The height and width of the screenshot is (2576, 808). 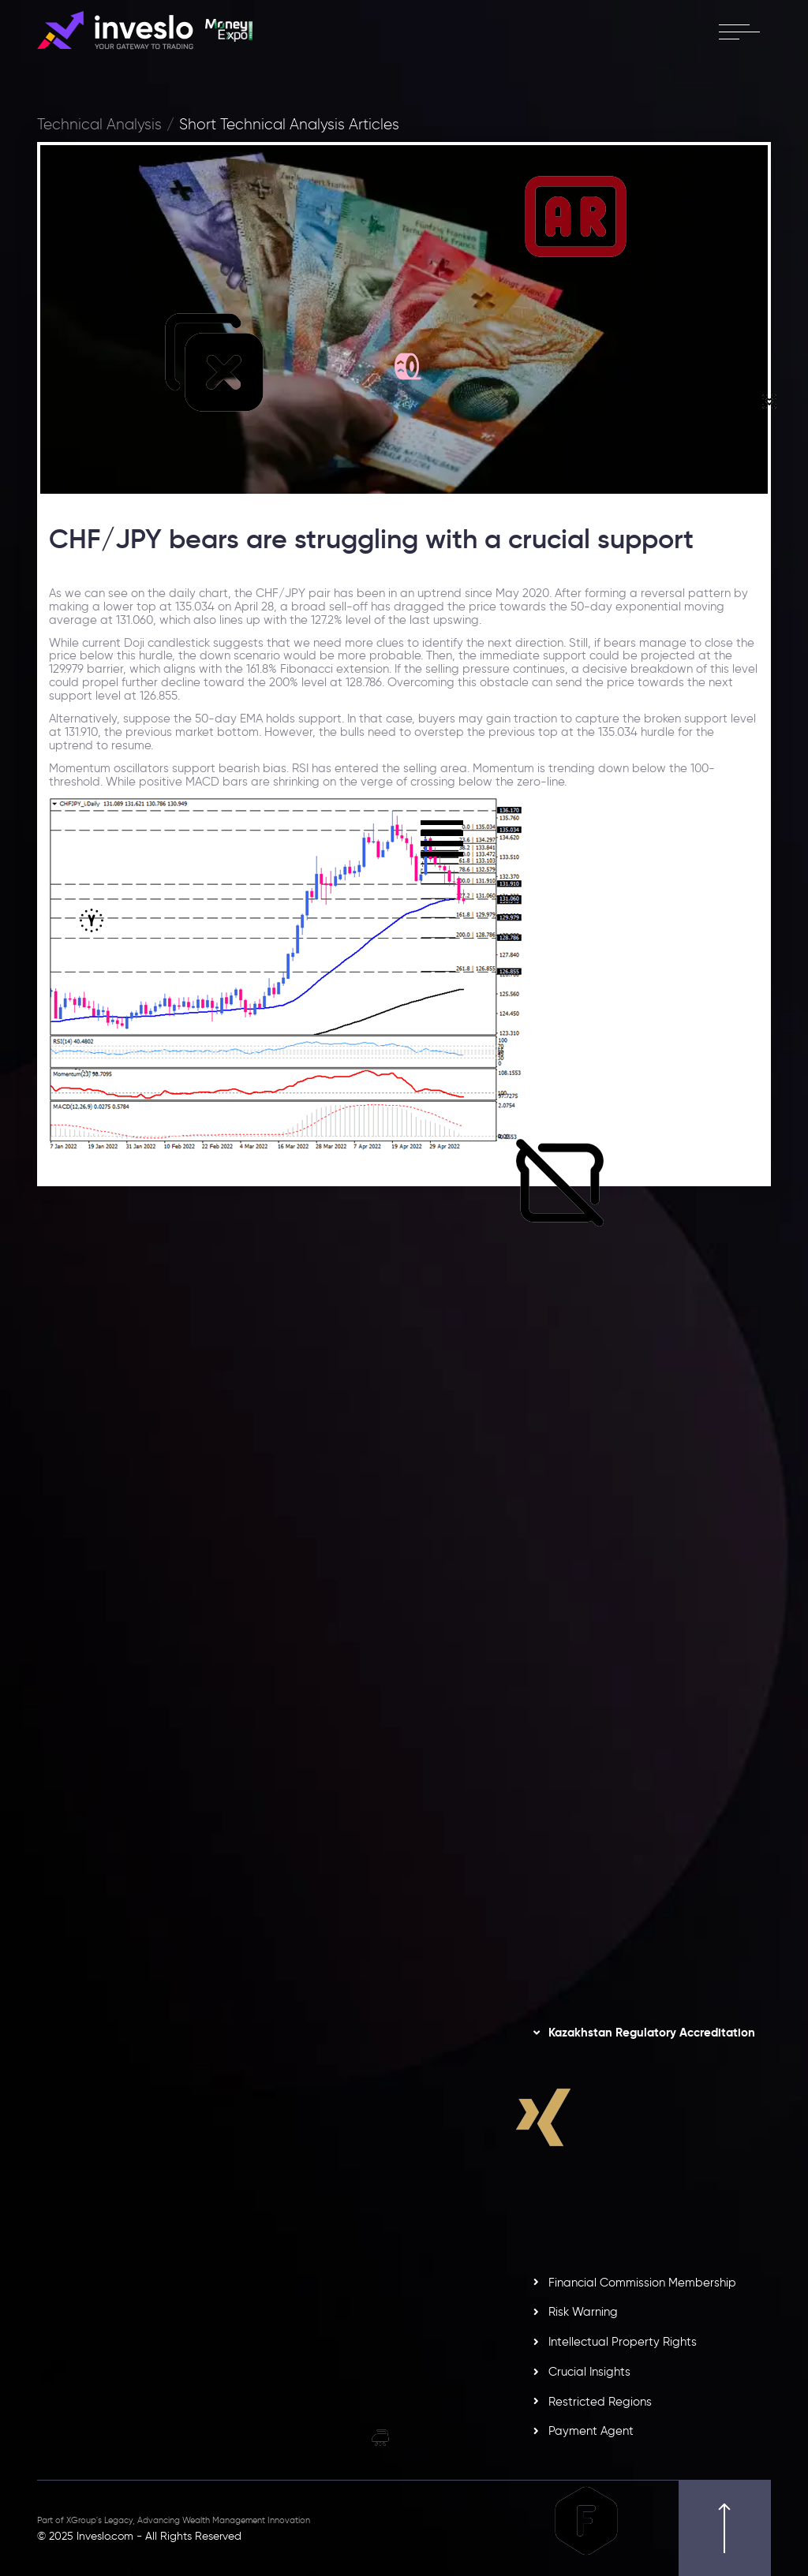 I want to click on indicates a file or item starting with the letter F, so click(x=586, y=2521).